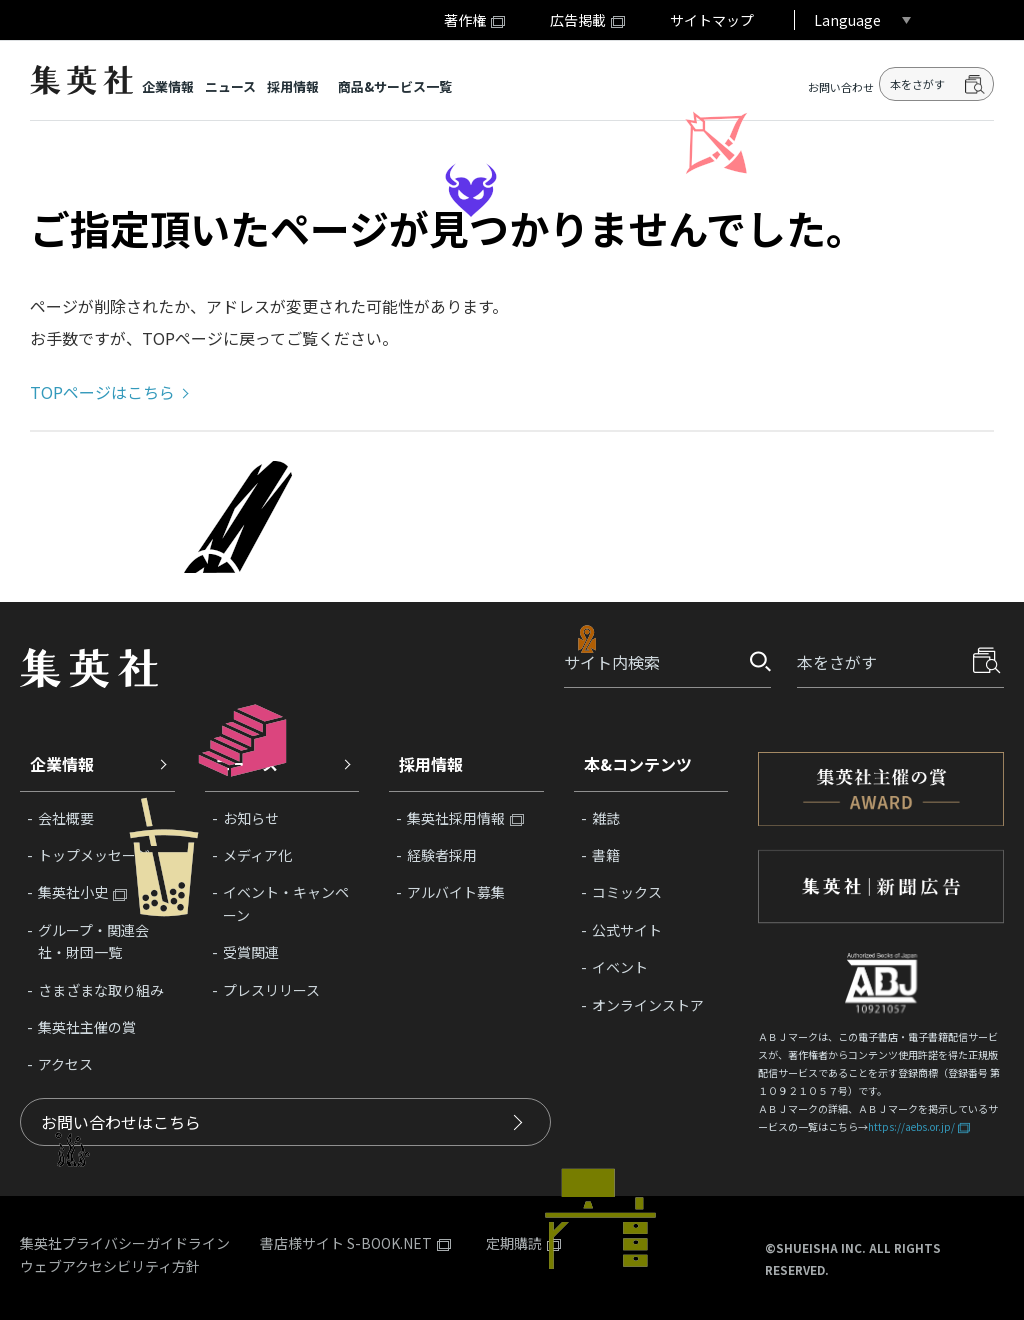 Image resolution: width=1024 pixels, height=1320 pixels. What do you see at coordinates (164, 857) in the screenshot?
I see `order bubble tea or boba drinks` at bounding box center [164, 857].